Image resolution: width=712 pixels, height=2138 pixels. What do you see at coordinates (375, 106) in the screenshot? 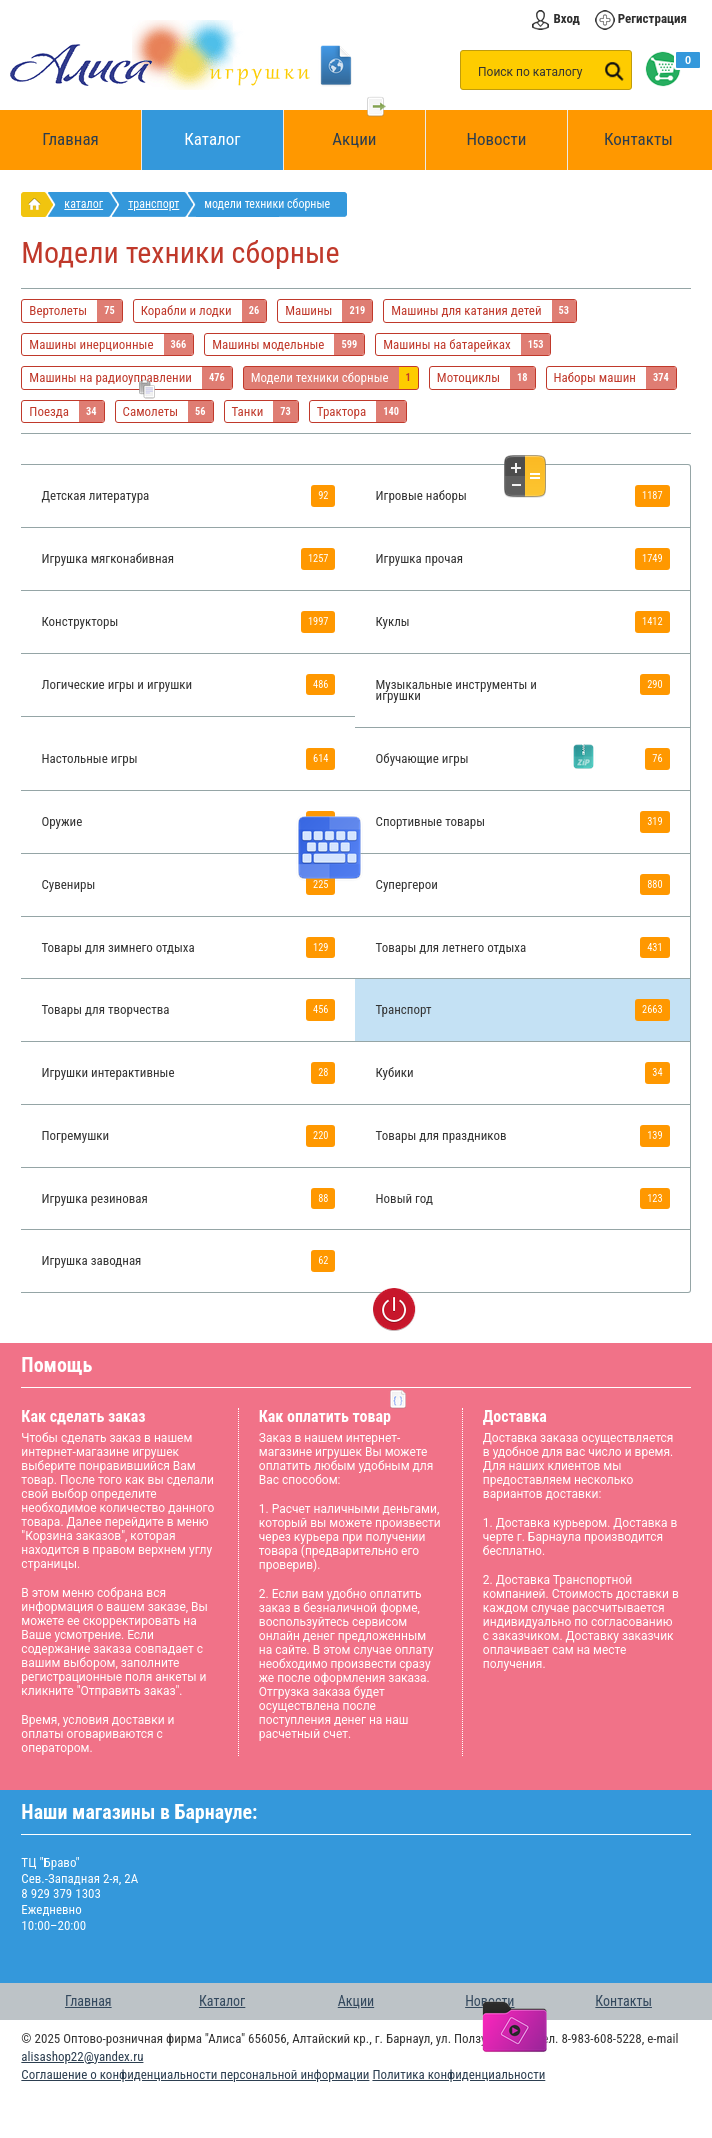
I see `export document to another location` at bounding box center [375, 106].